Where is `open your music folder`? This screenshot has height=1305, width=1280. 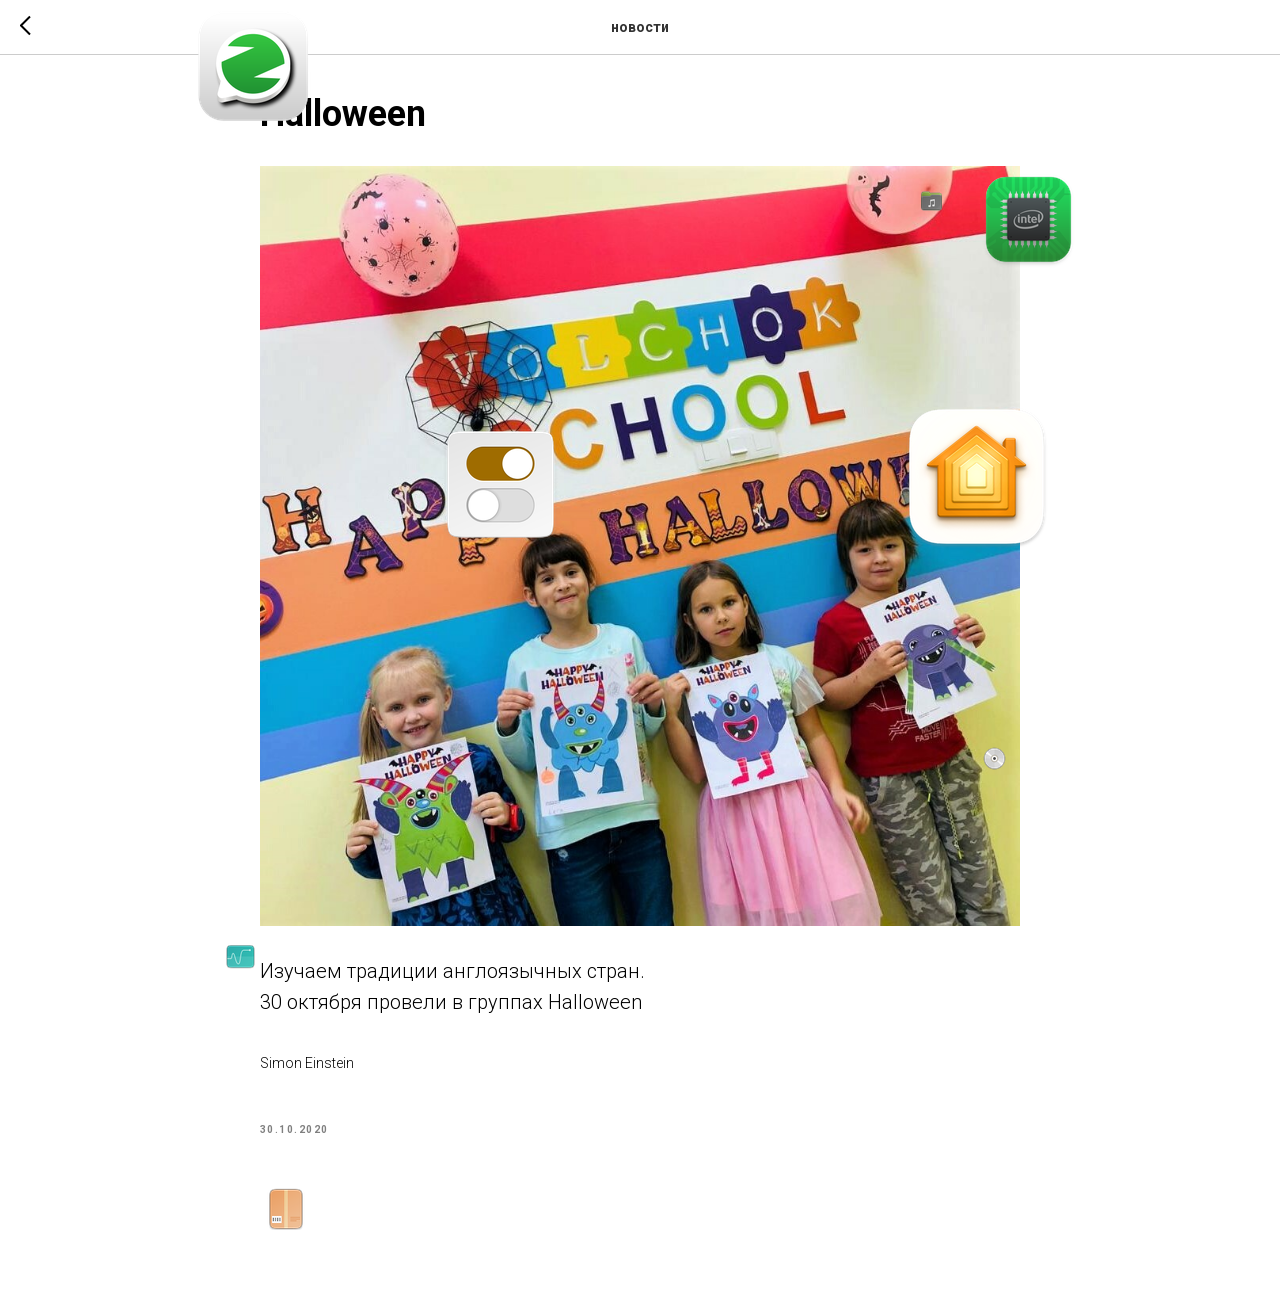 open your music folder is located at coordinates (931, 200).